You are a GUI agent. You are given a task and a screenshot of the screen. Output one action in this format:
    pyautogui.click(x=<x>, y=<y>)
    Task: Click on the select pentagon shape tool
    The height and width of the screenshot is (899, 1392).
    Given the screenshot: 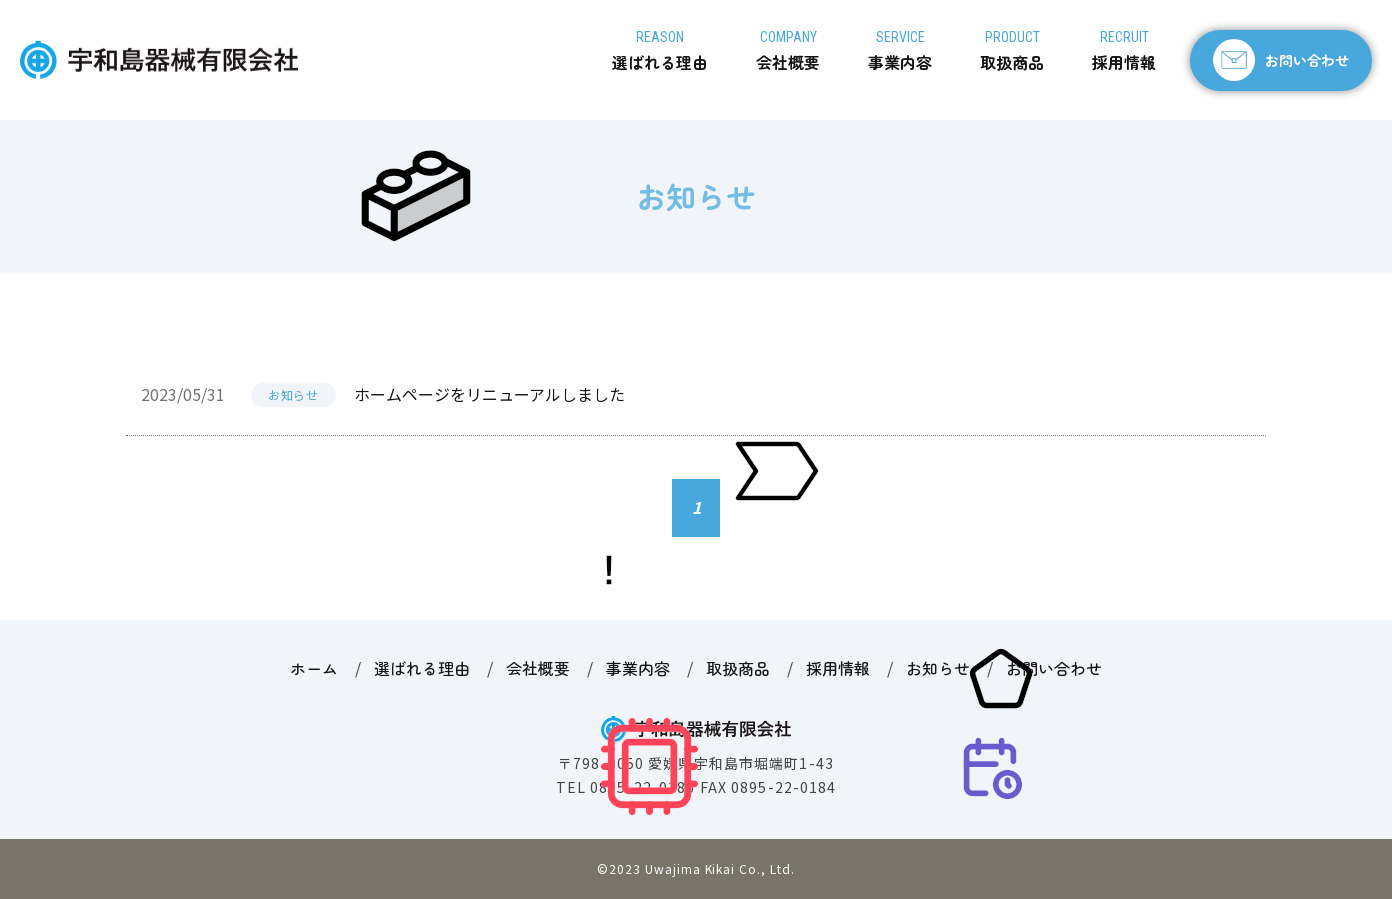 What is the action you would take?
    pyautogui.click(x=1001, y=680)
    